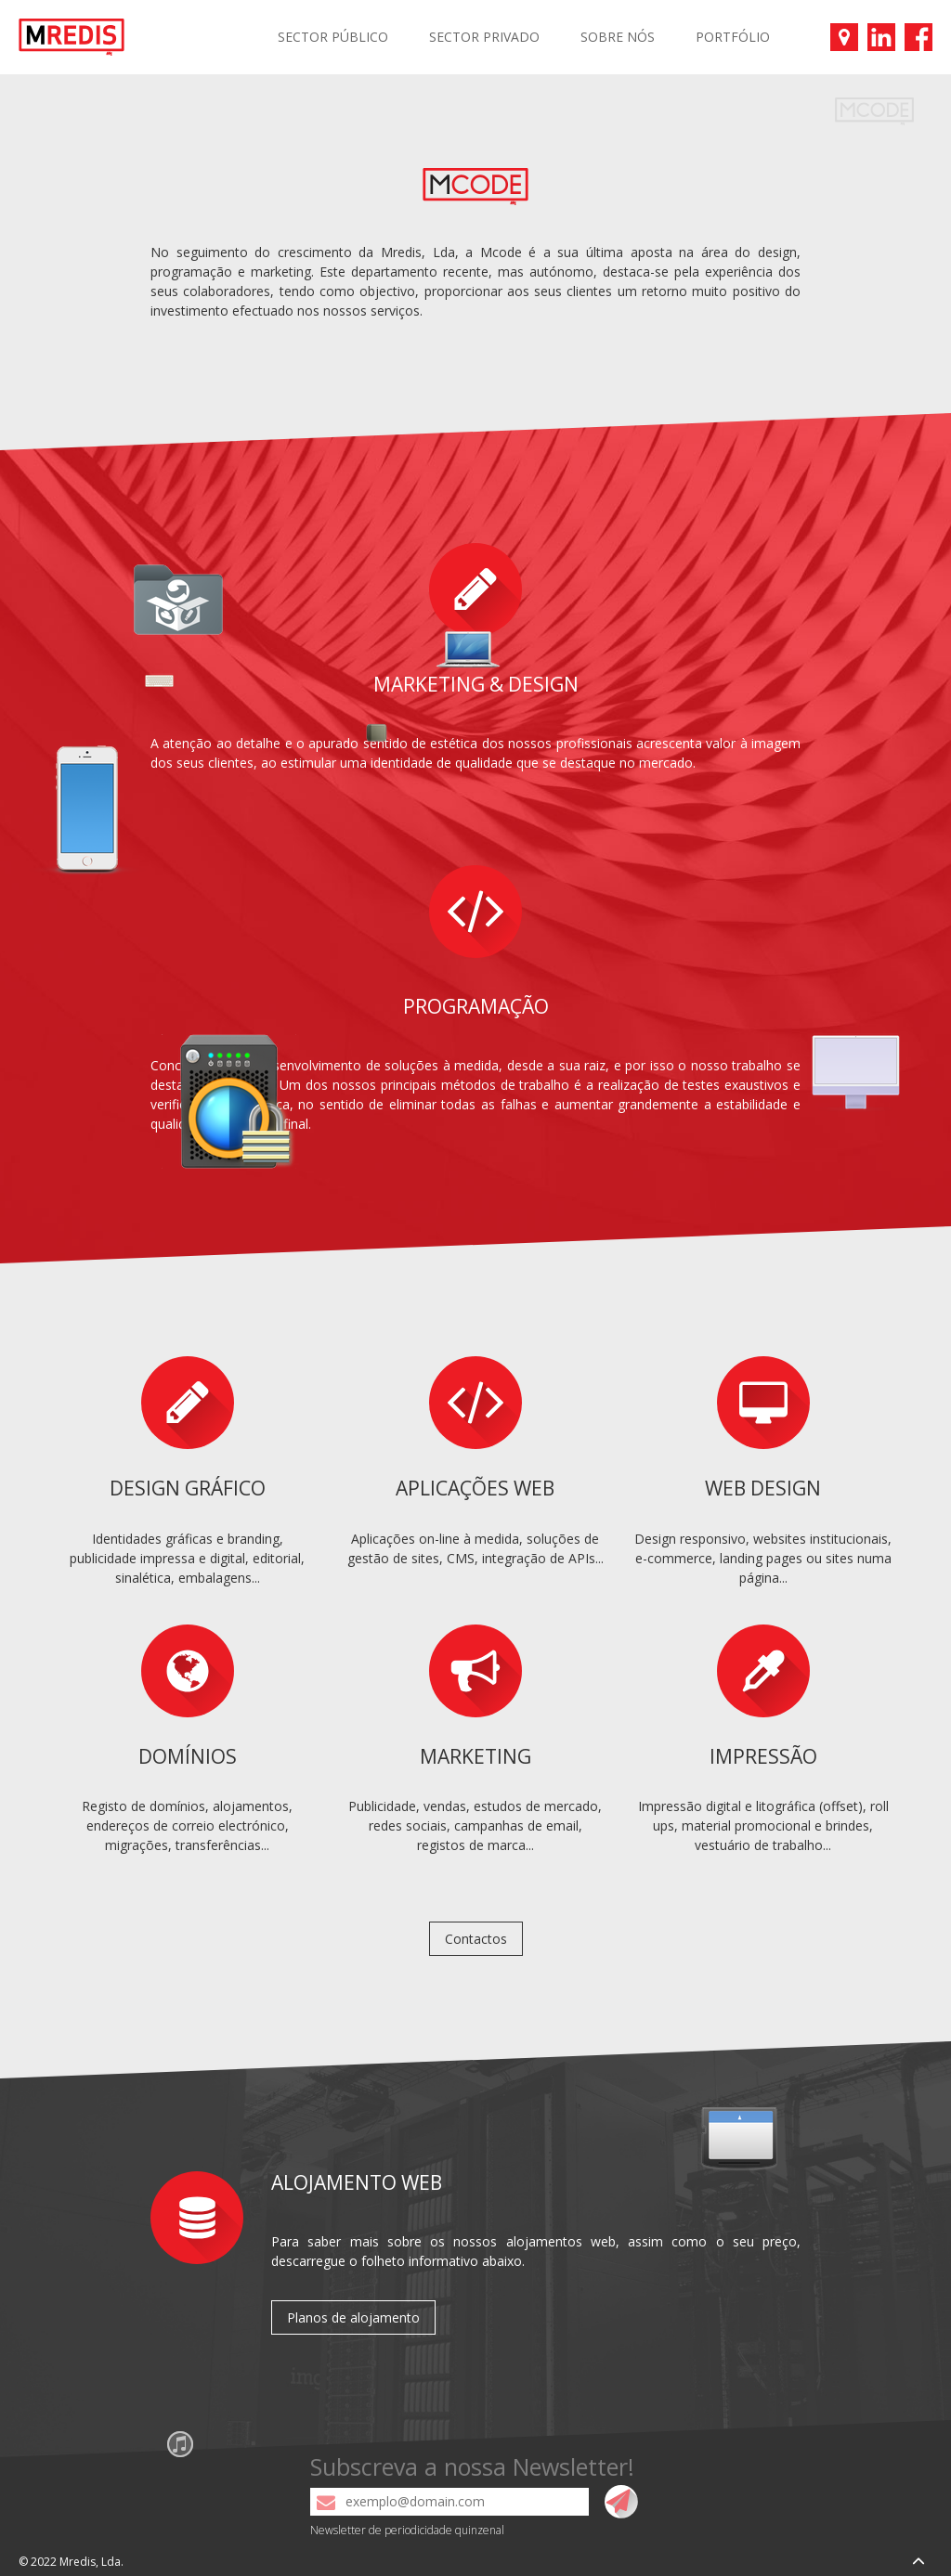 The height and width of the screenshot is (2576, 951). What do you see at coordinates (159, 680) in the screenshot?
I see `connect a bluetooth keyboard` at bounding box center [159, 680].